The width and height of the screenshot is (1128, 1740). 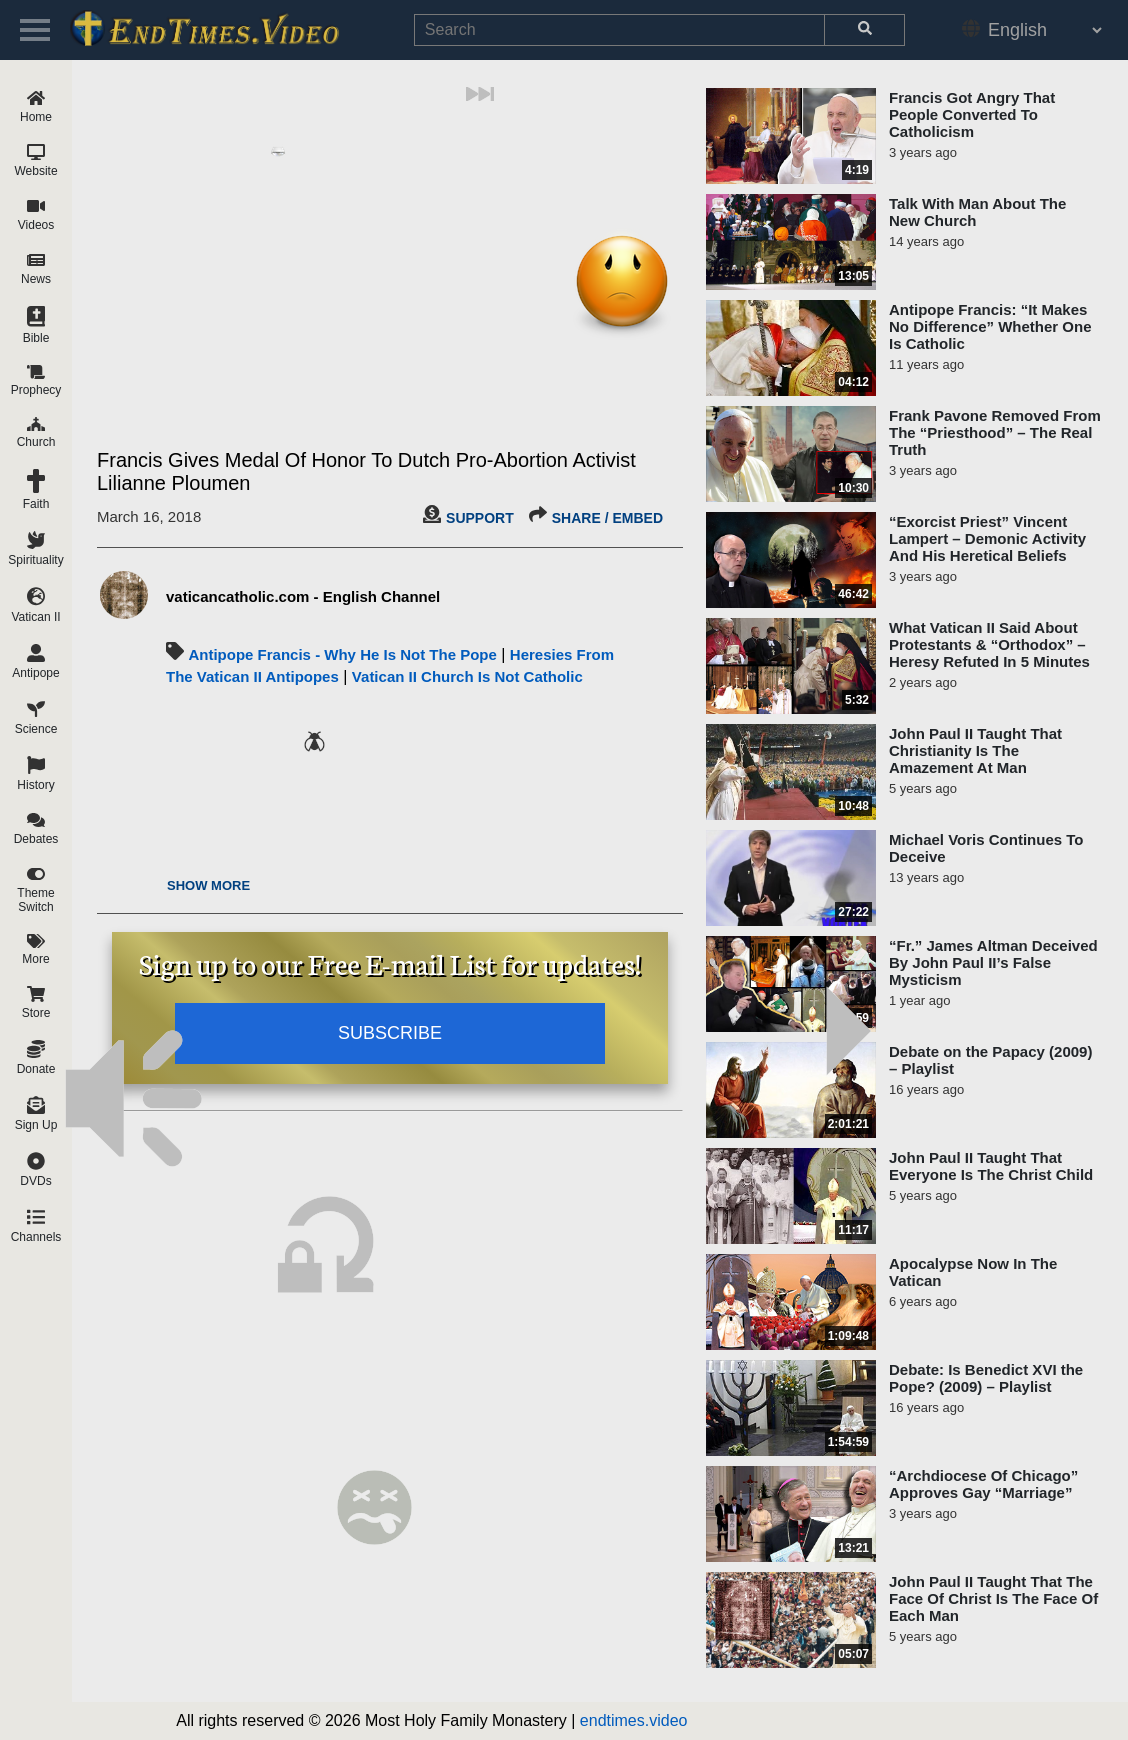 What do you see at coordinates (278, 151) in the screenshot?
I see `access optical disc drive settings` at bounding box center [278, 151].